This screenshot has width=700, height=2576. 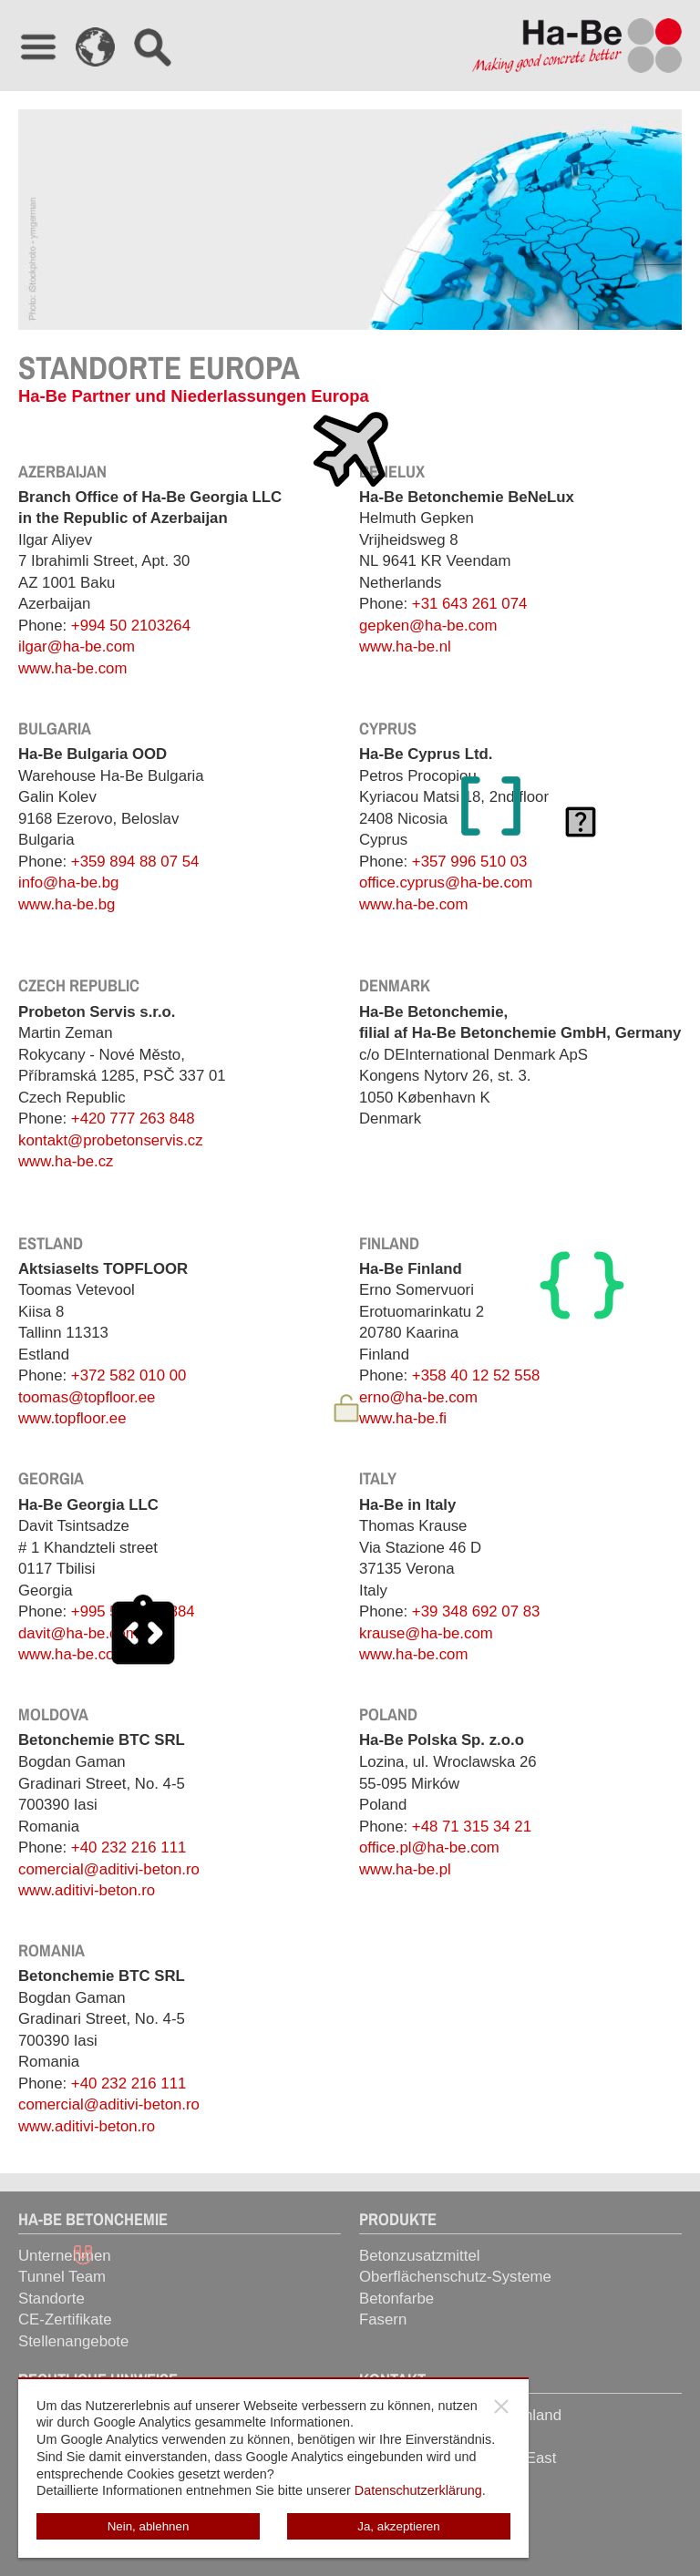 I want to click on access help center or support resources, so click(x=581, y=822).